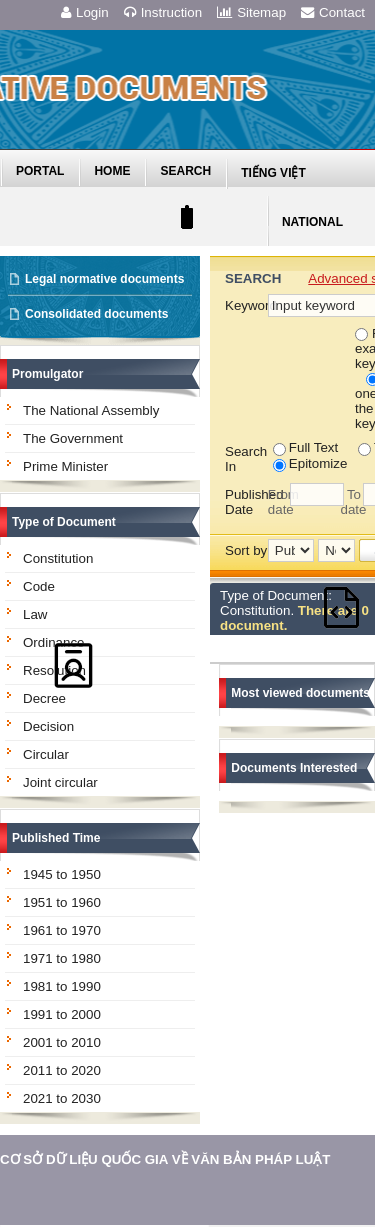 This screenshot has height=1227, width=375. I want to click on view current battery level, so click(187, 217).